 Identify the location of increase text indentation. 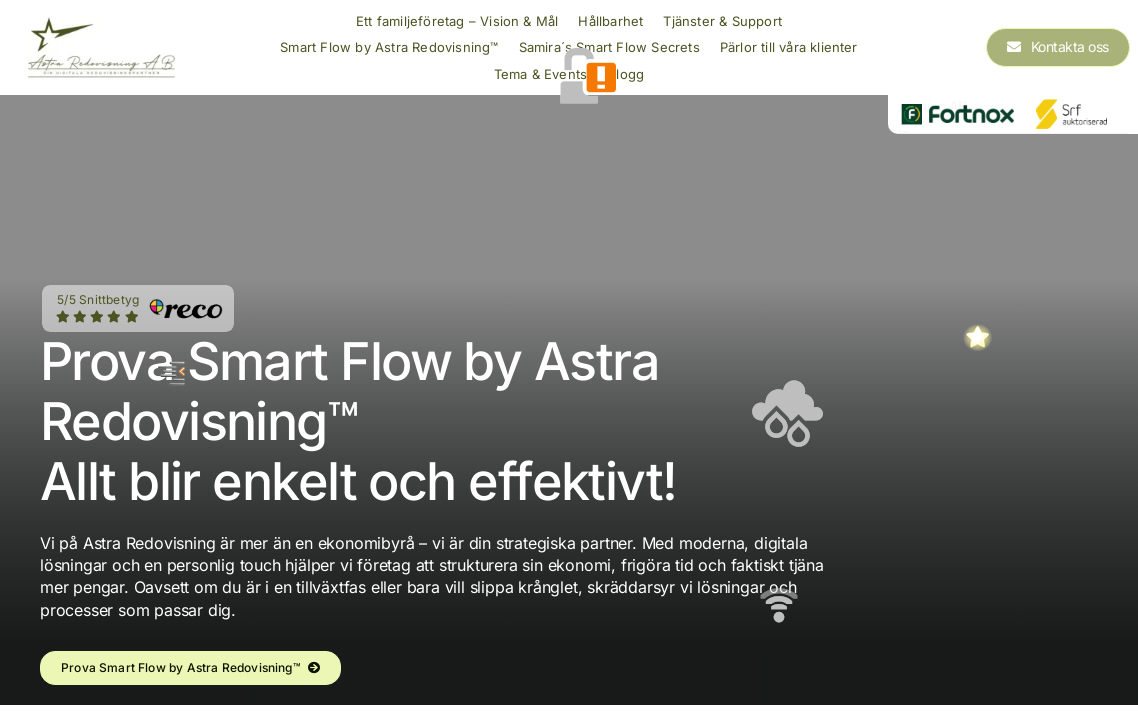
(171, 374).